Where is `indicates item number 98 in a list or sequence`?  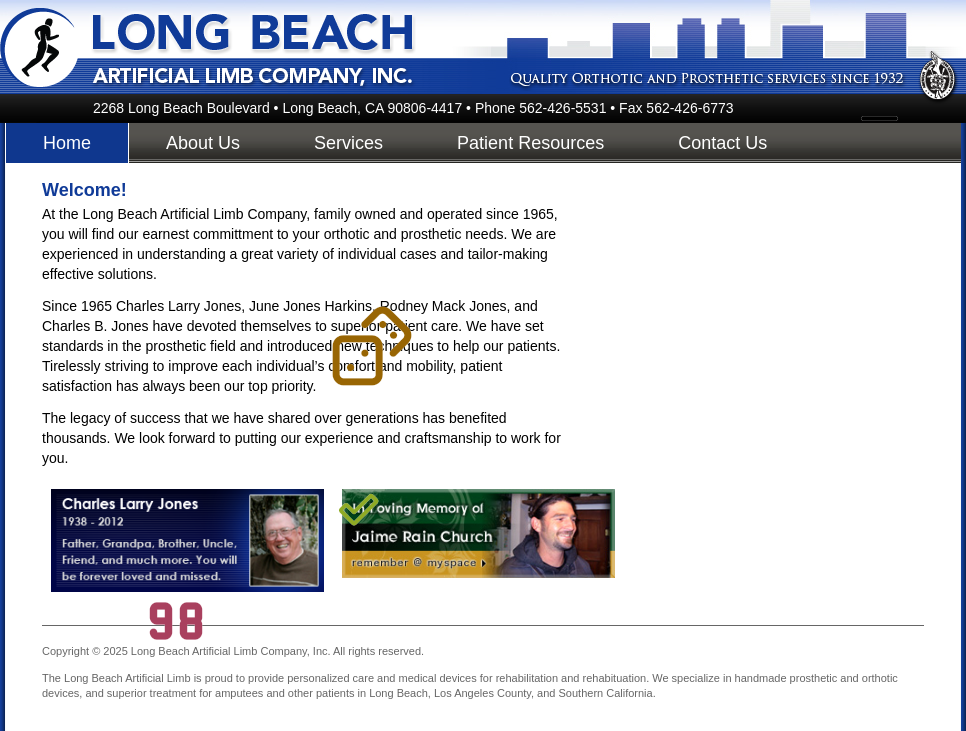
indicates item number 98 in a list or sequence is located at coordinates (176, 621).